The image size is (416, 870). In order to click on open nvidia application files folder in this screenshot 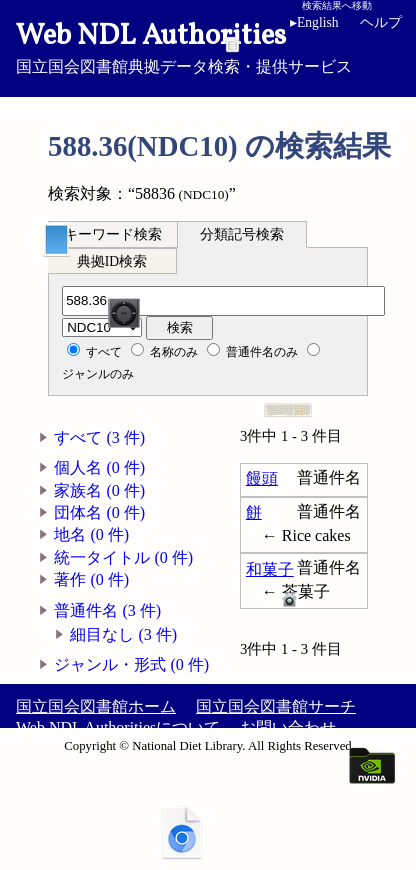, I will do `click(372, 767)`.